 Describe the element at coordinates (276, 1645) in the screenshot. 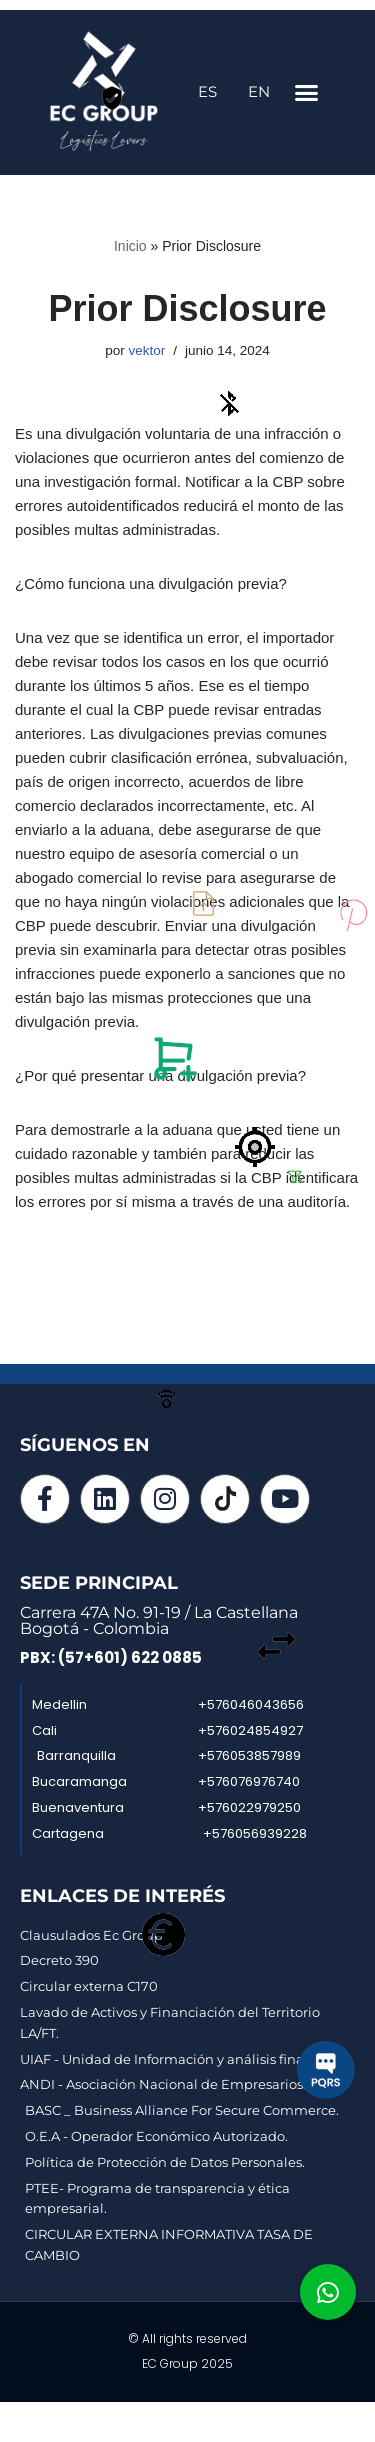

I see `swap or exchange items` at that location.